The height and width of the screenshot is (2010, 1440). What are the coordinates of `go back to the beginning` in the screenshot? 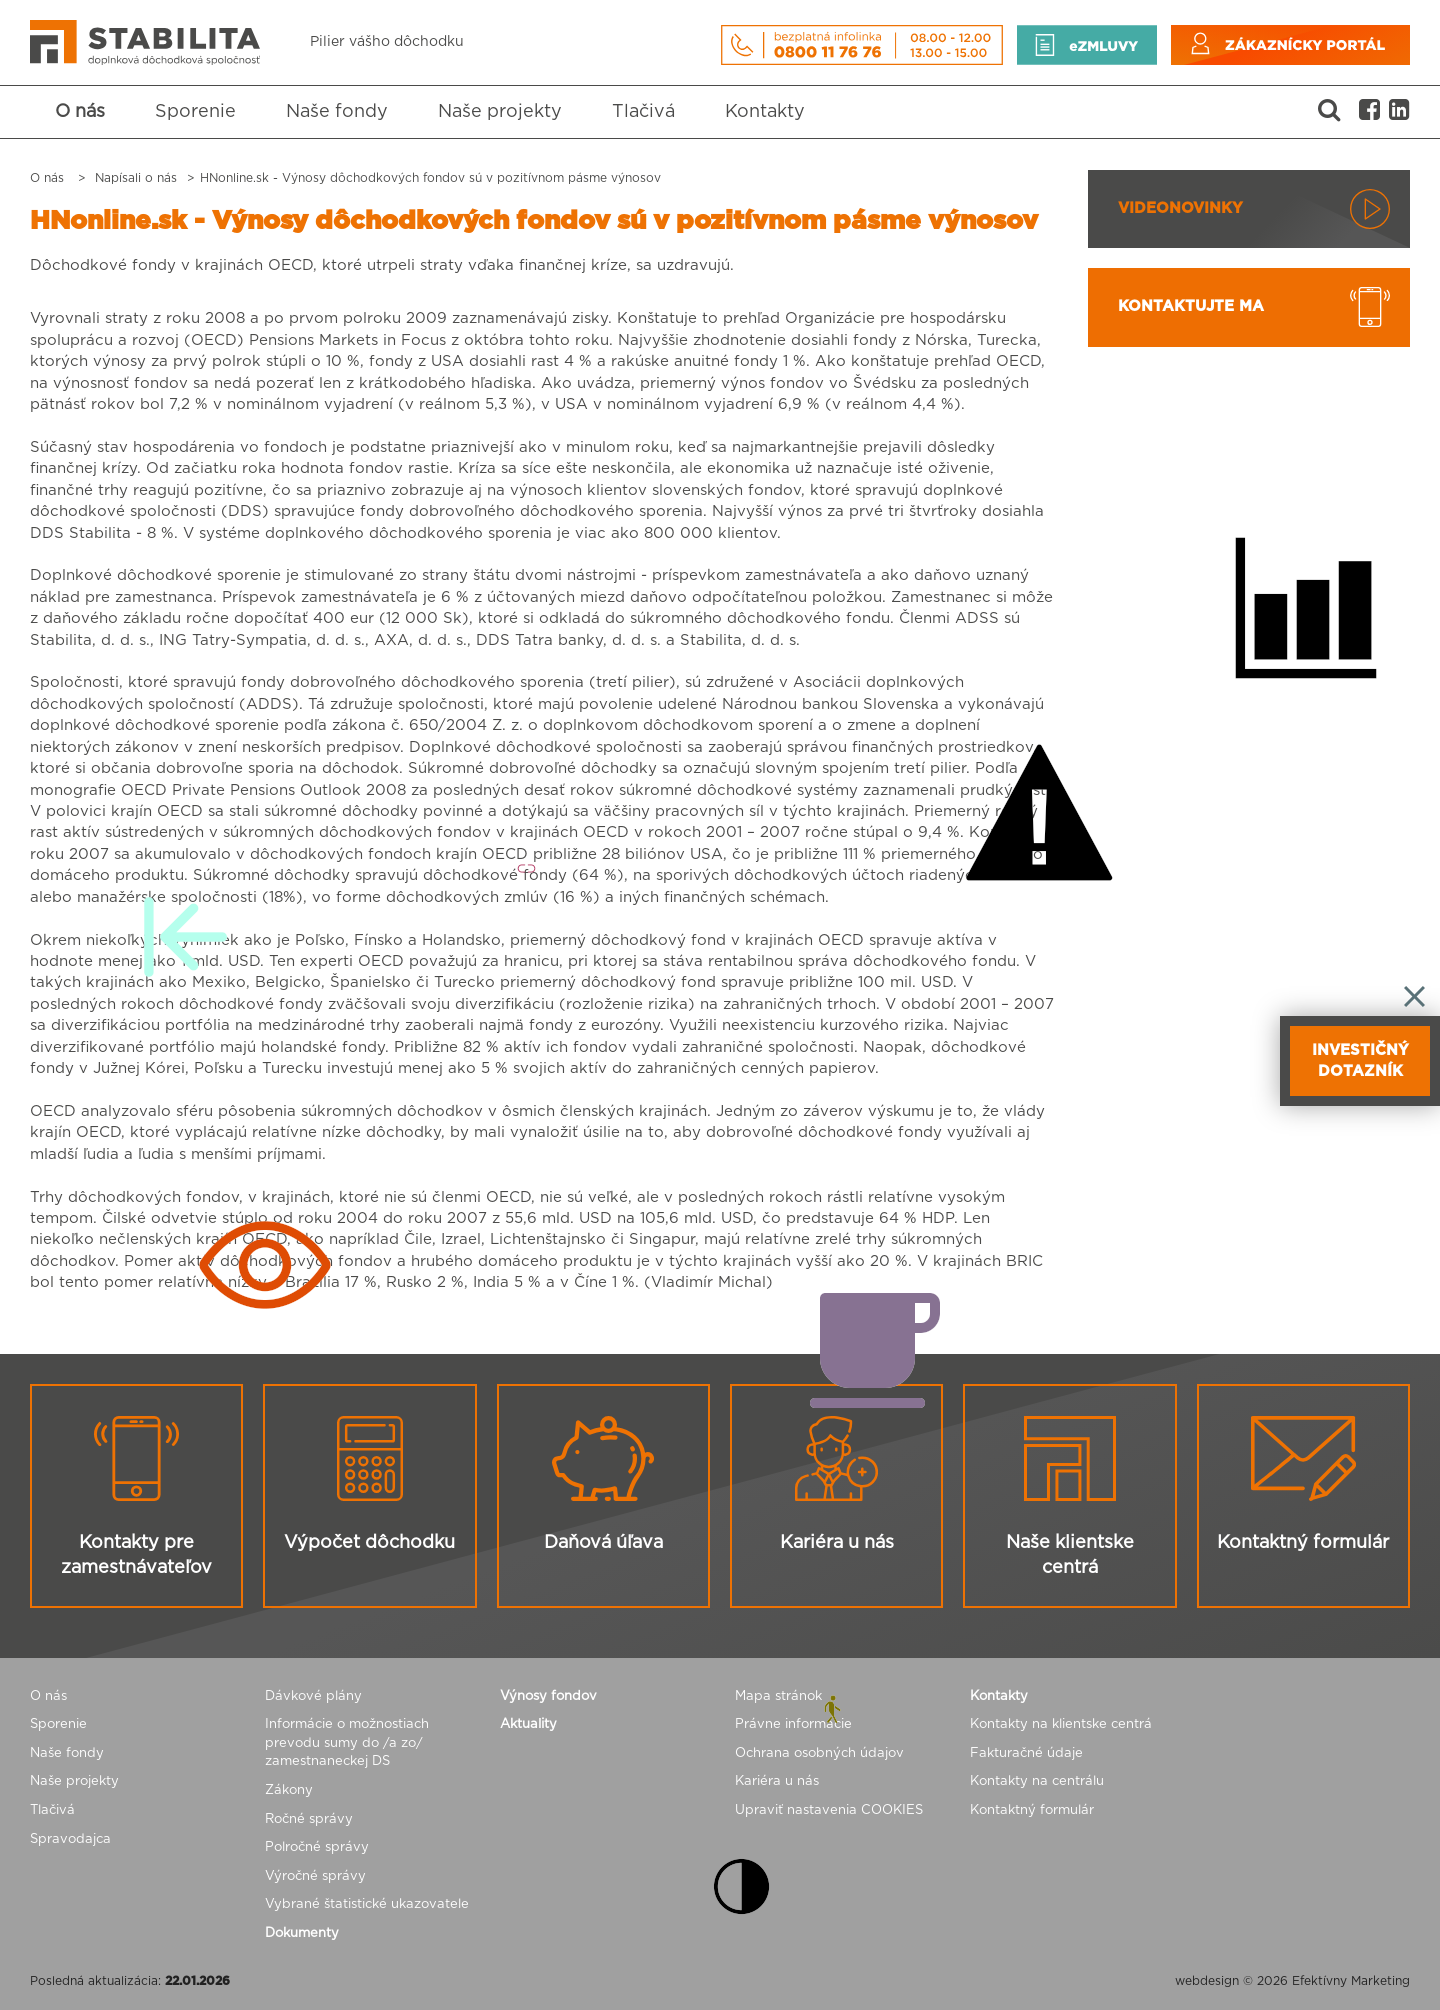 It's located at (184, 937).